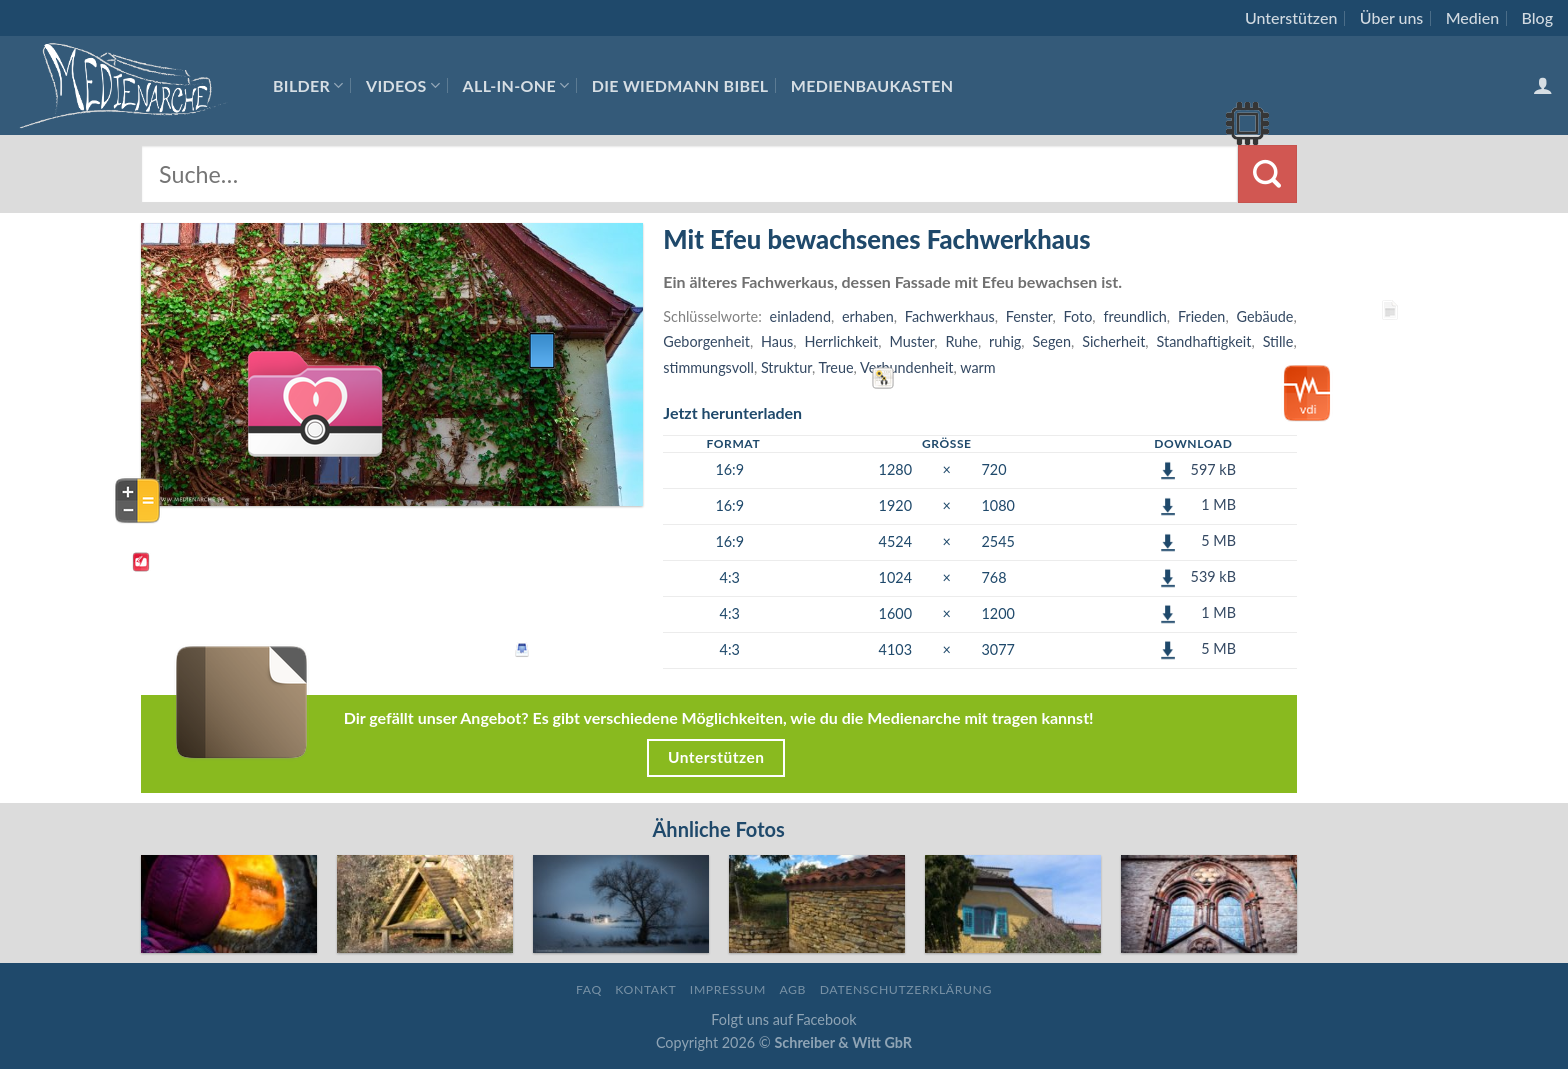  I want to click on iPad Air device in connected devices list, so click(542, 351).